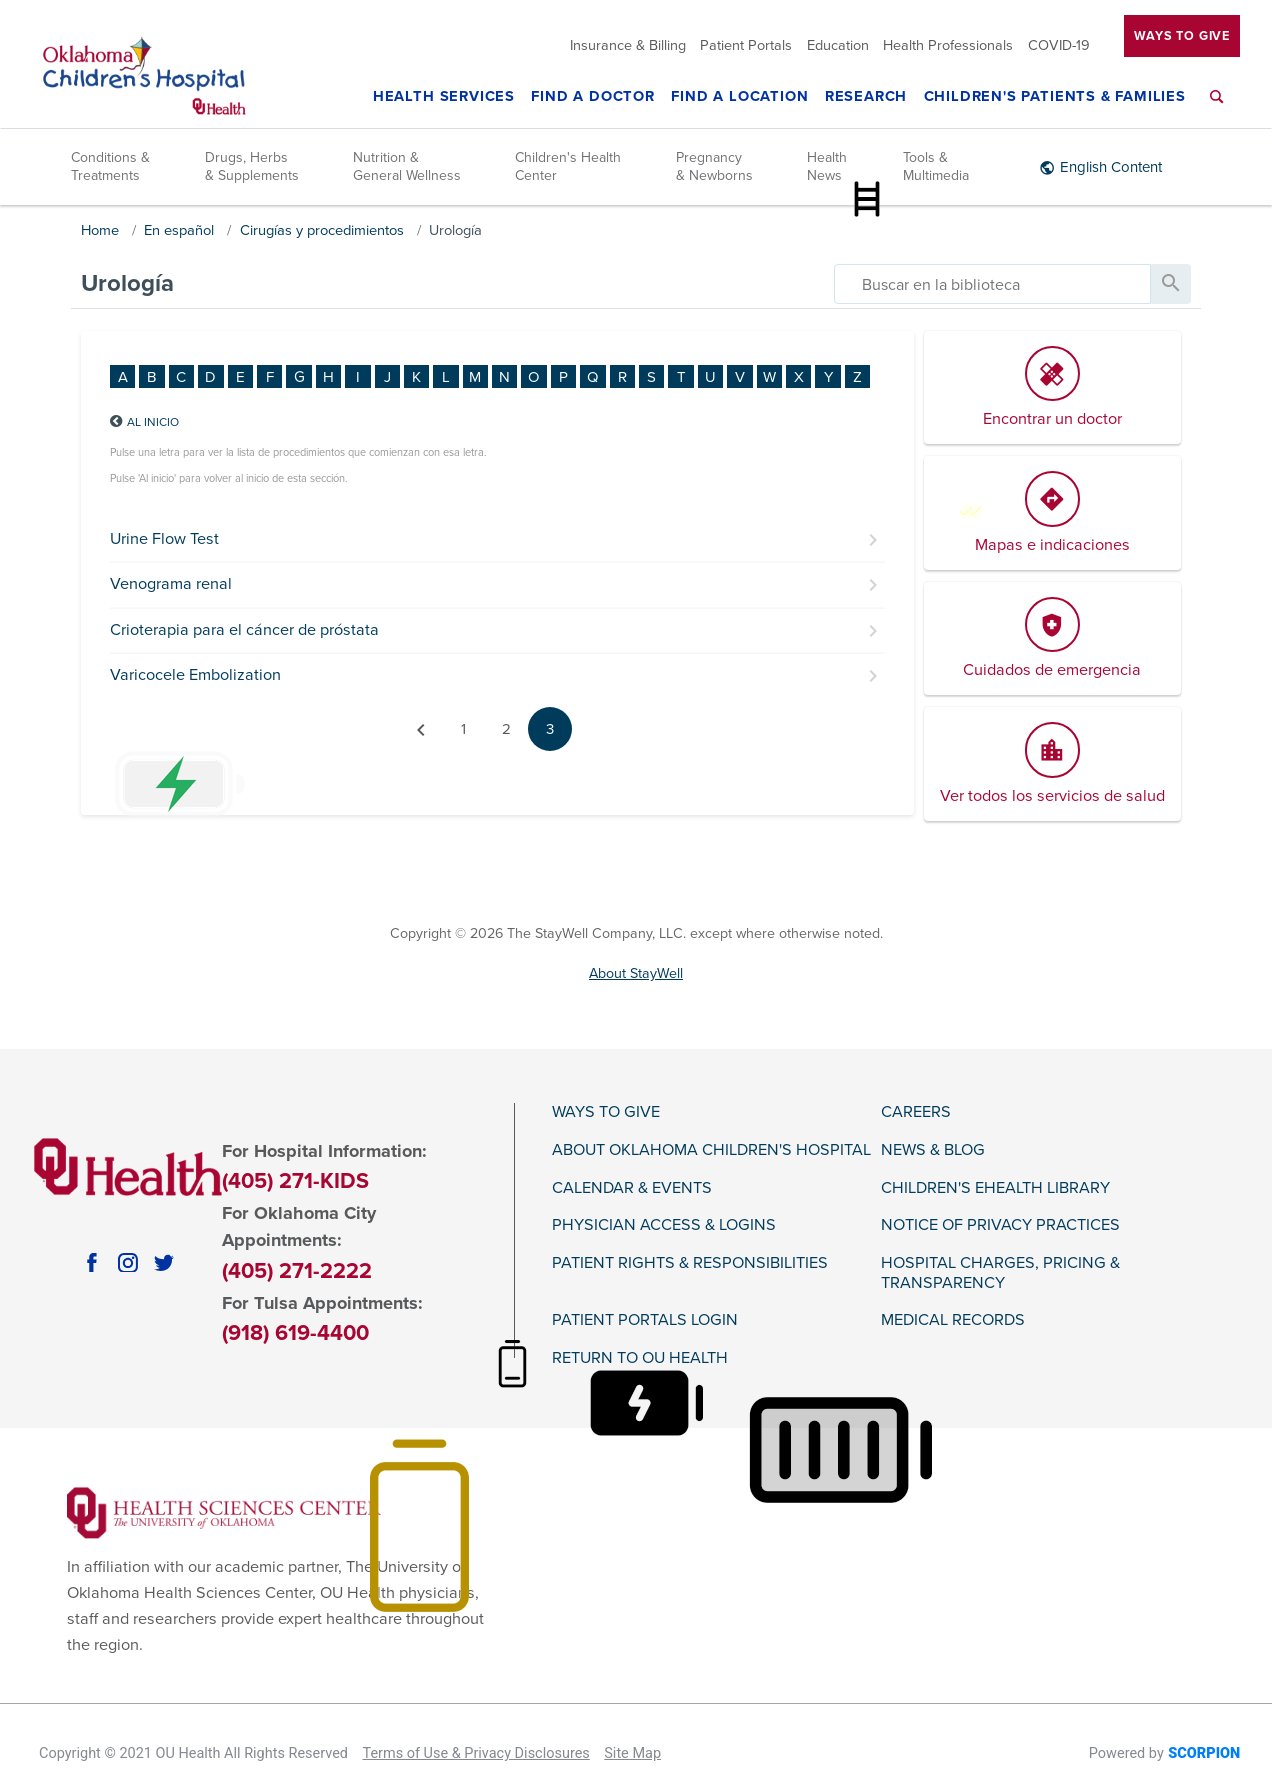 This screenshot has height=1791, width=1272. Describe the element at coordinates (838, 1450) in the screenshot. I see `indicates full battery charge` at that location.